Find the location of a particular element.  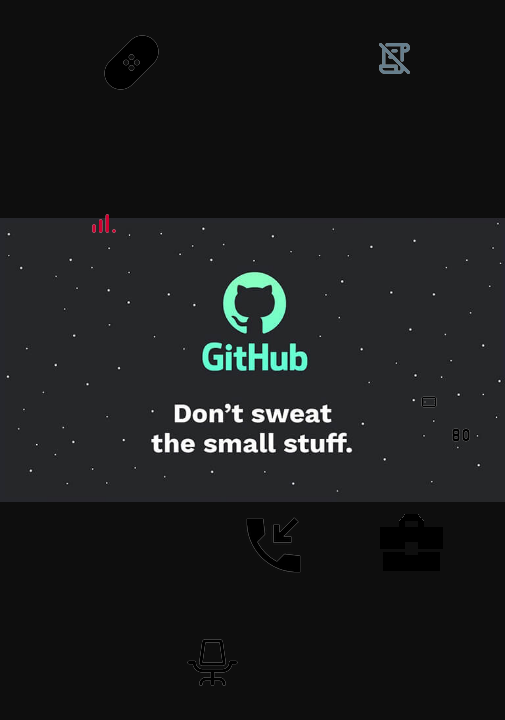

access first aid or medical resources is located at coordinates (131, 62).